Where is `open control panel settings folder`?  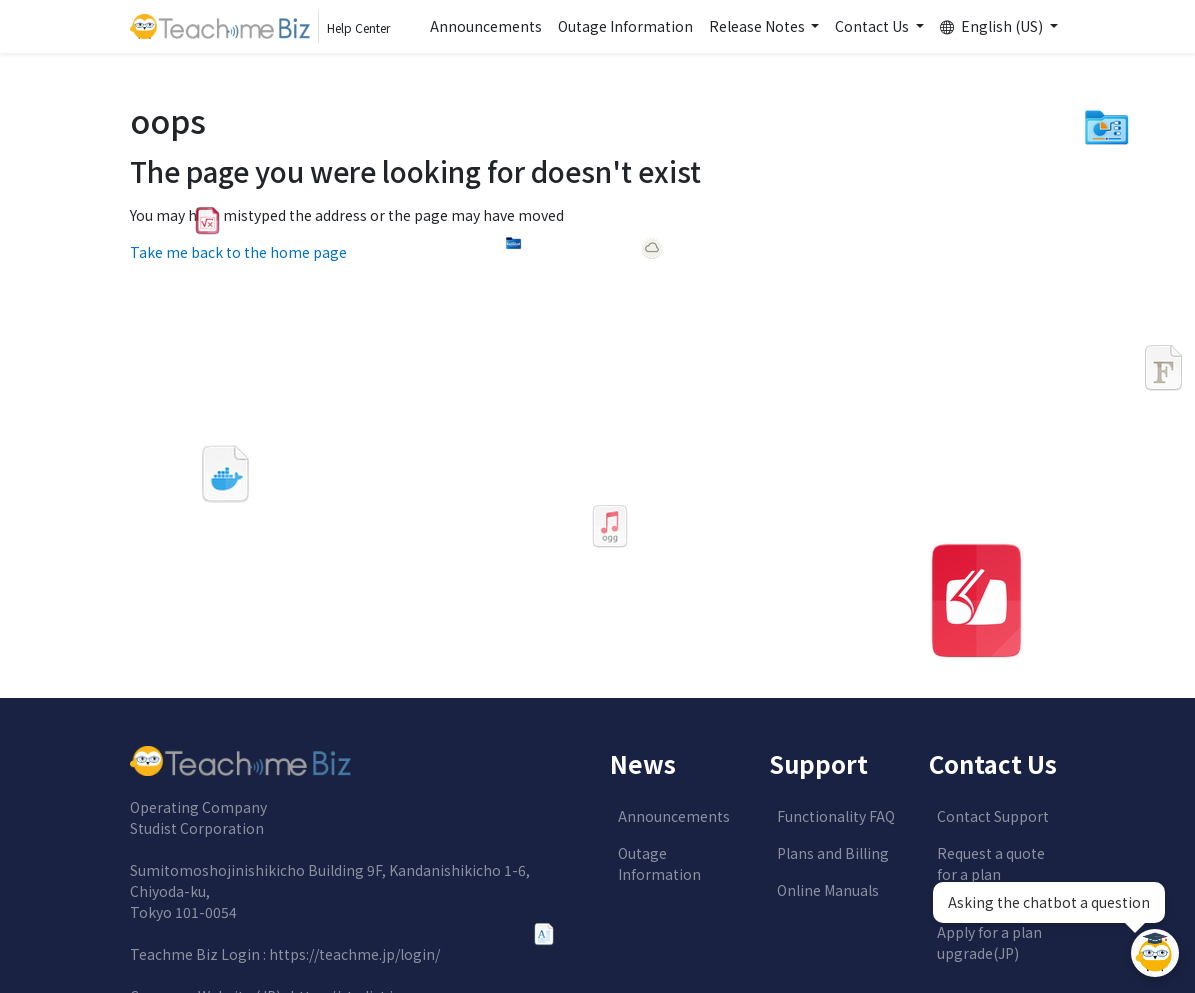 open control panel settings folder is located at coordinates (1106, 128).